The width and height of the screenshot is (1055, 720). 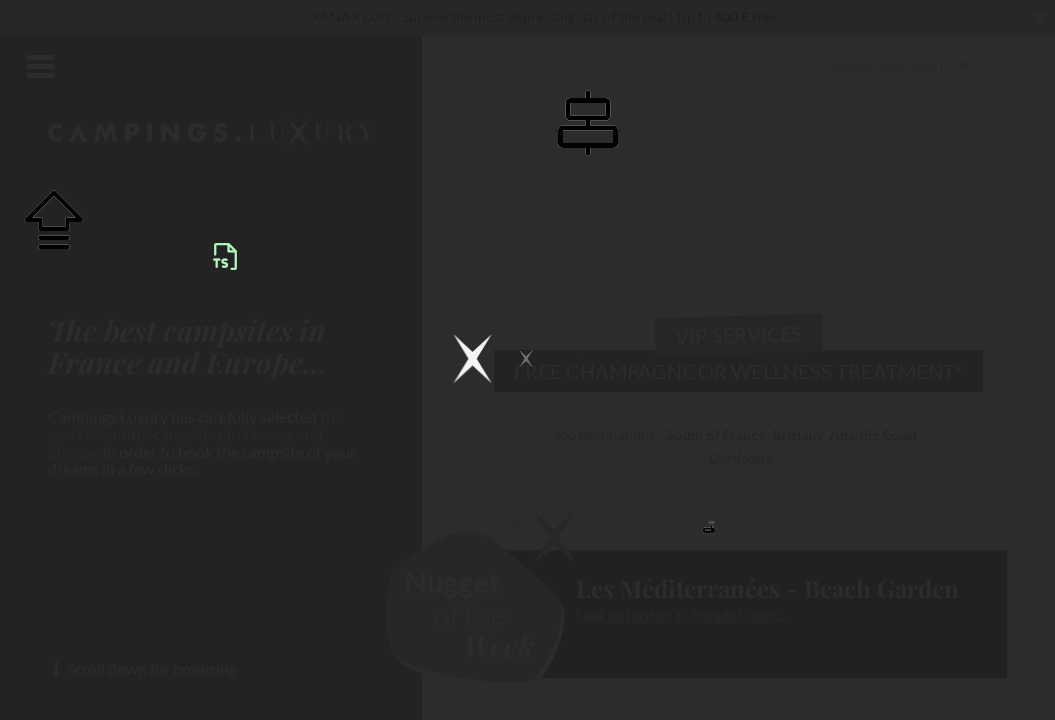 I want to click on upload file or content, so click(x=54, y=222).